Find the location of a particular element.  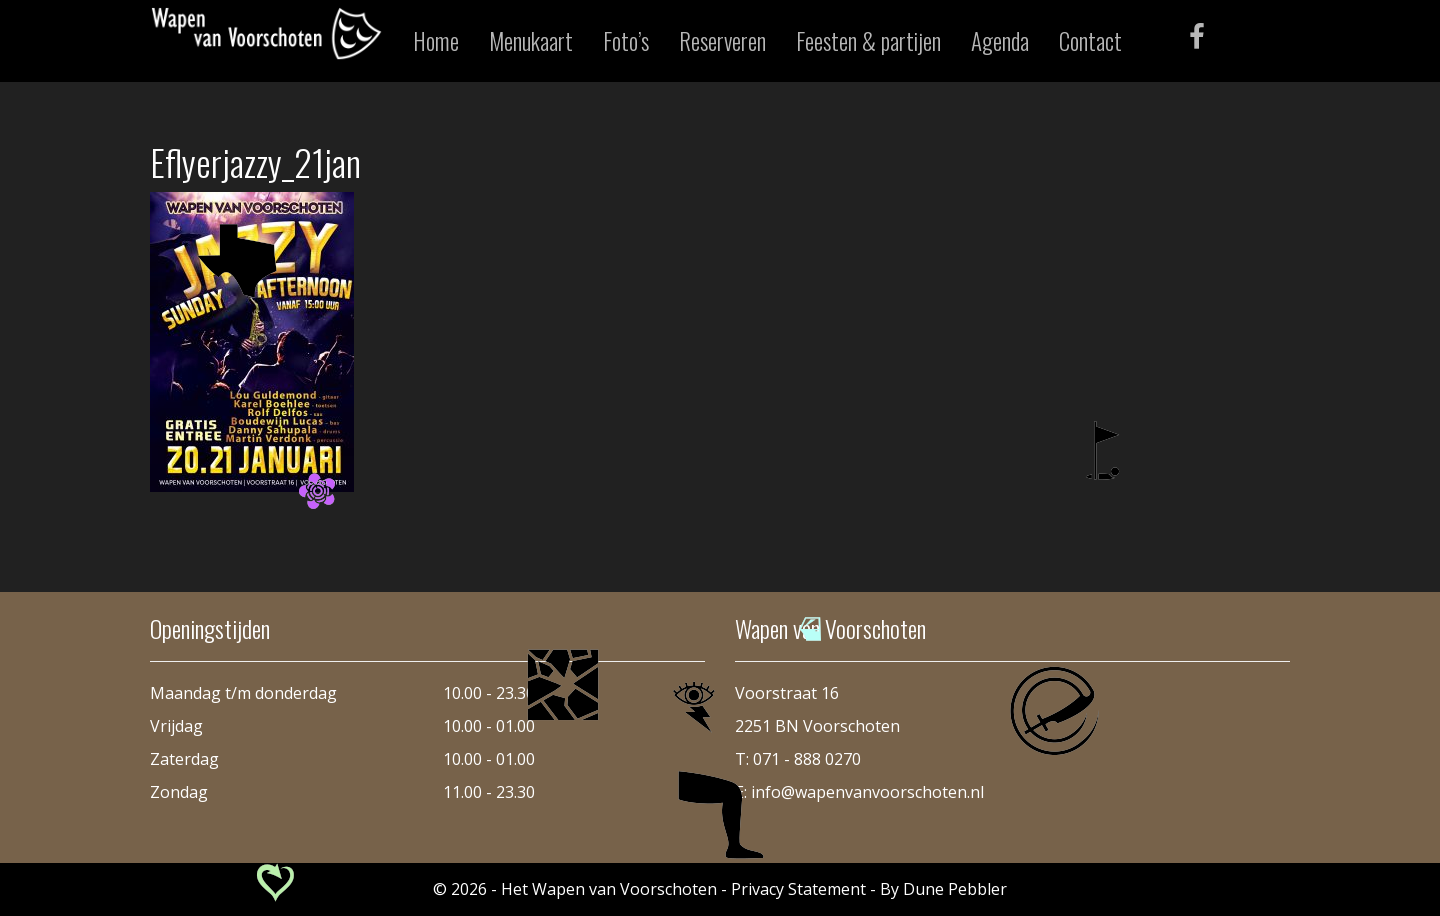

indicates a worm or creature enemy type is located at coordinates (317, 491).